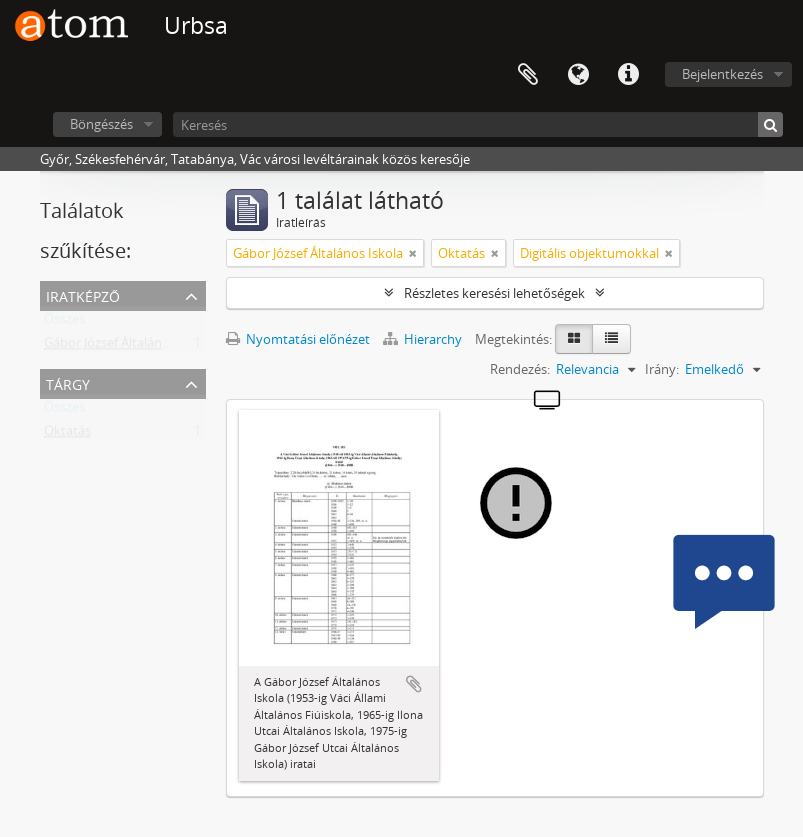 The height and width of the screenshot is (837, 803). What do you see at coordinates (547, 400) in the screenshot?
I see `access TV or video streaming features` at bounding box center [547, 400].